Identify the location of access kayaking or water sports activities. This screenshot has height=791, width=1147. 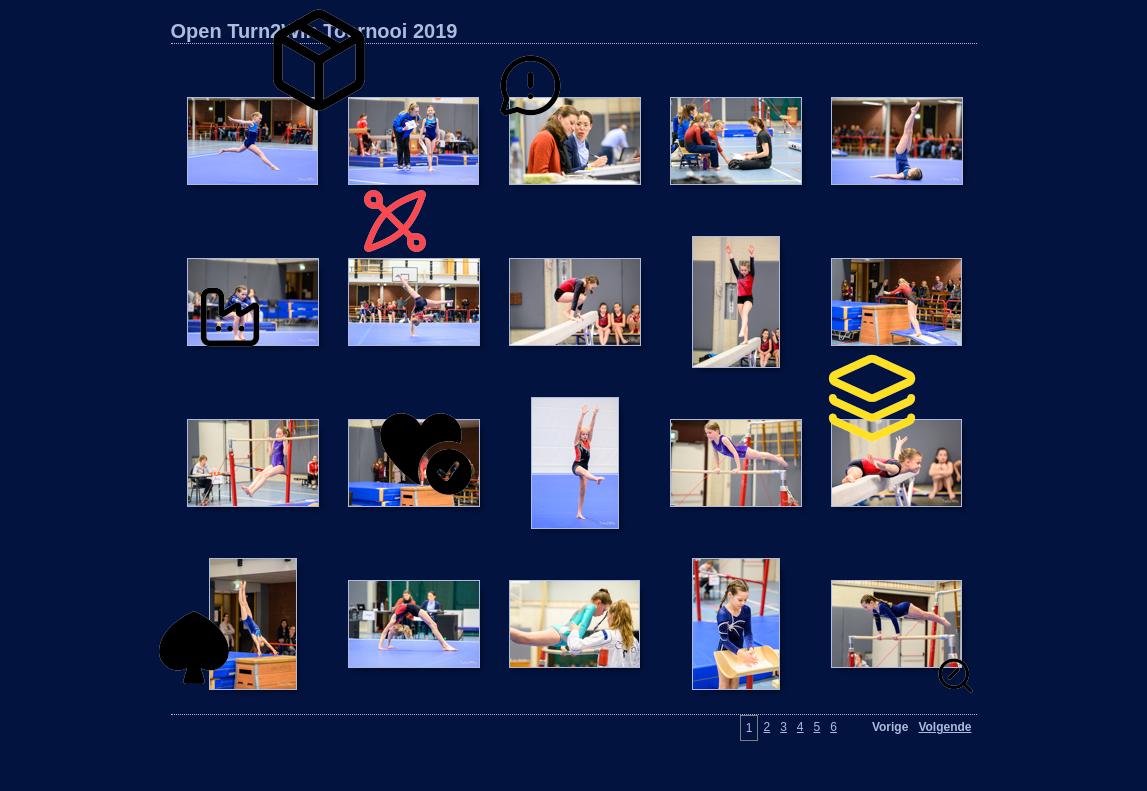
(395, 221).